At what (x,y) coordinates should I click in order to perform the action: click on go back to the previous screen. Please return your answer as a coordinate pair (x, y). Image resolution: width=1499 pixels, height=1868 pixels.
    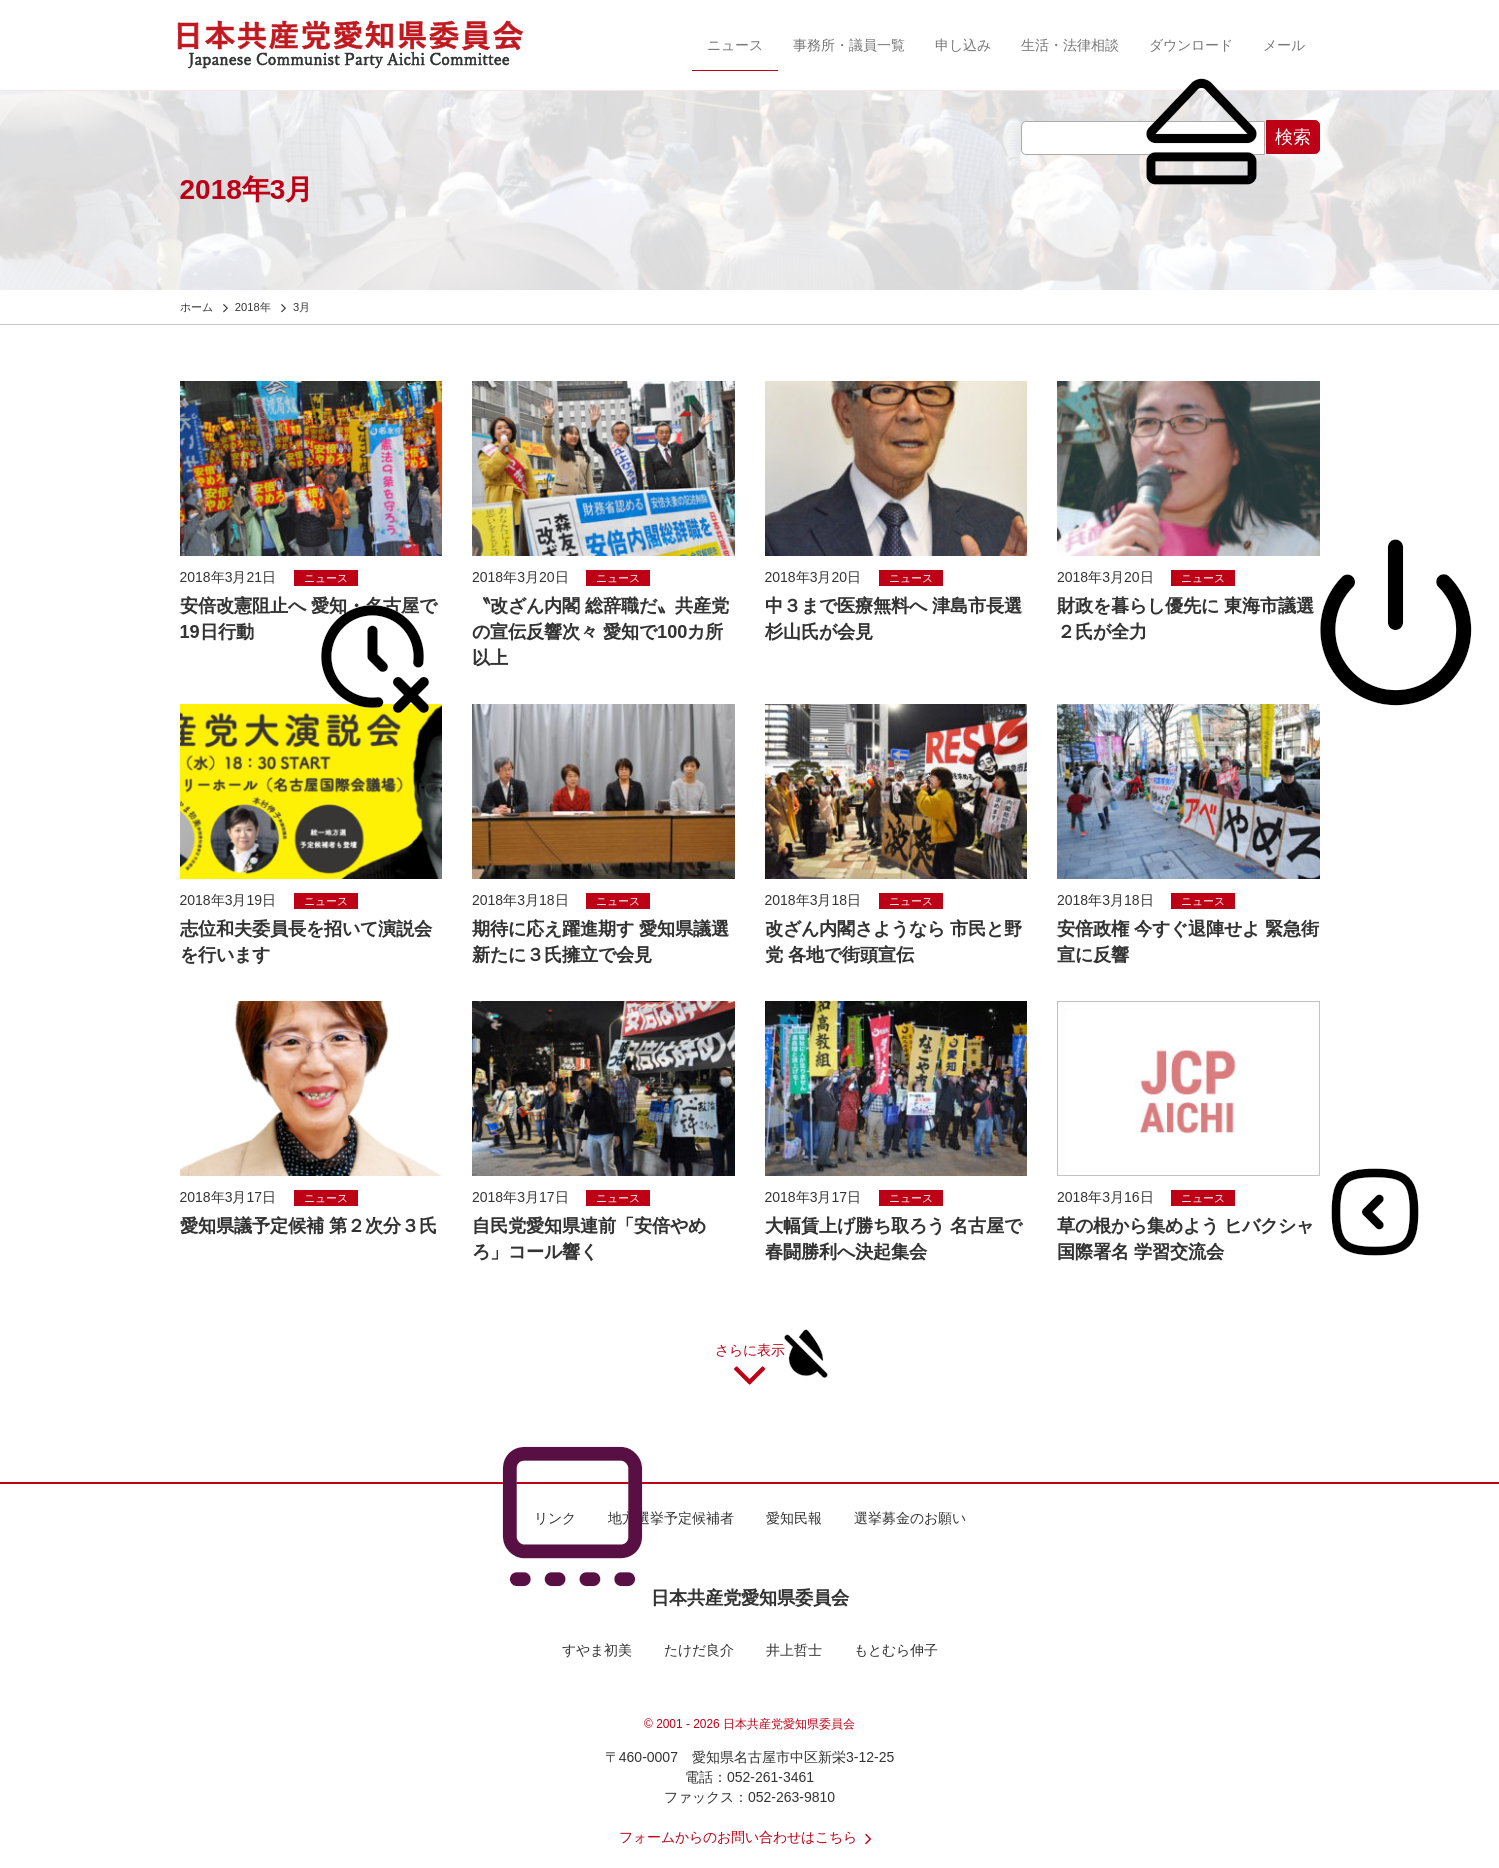
    Looking at the image, I should click on (1375, 1212).